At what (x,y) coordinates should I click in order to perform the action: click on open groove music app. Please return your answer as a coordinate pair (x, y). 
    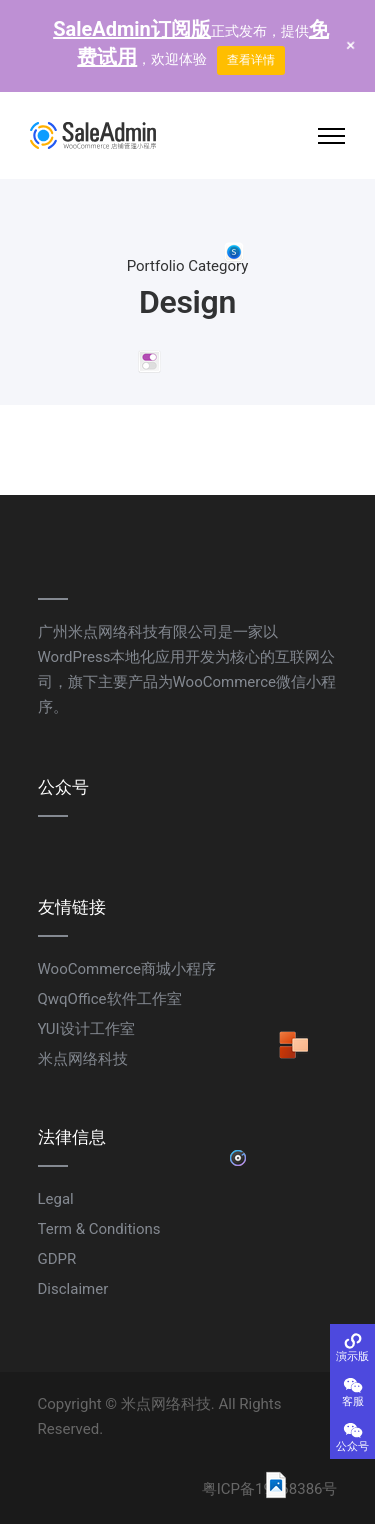
    Looking at the image, I should click on (238, 1158).